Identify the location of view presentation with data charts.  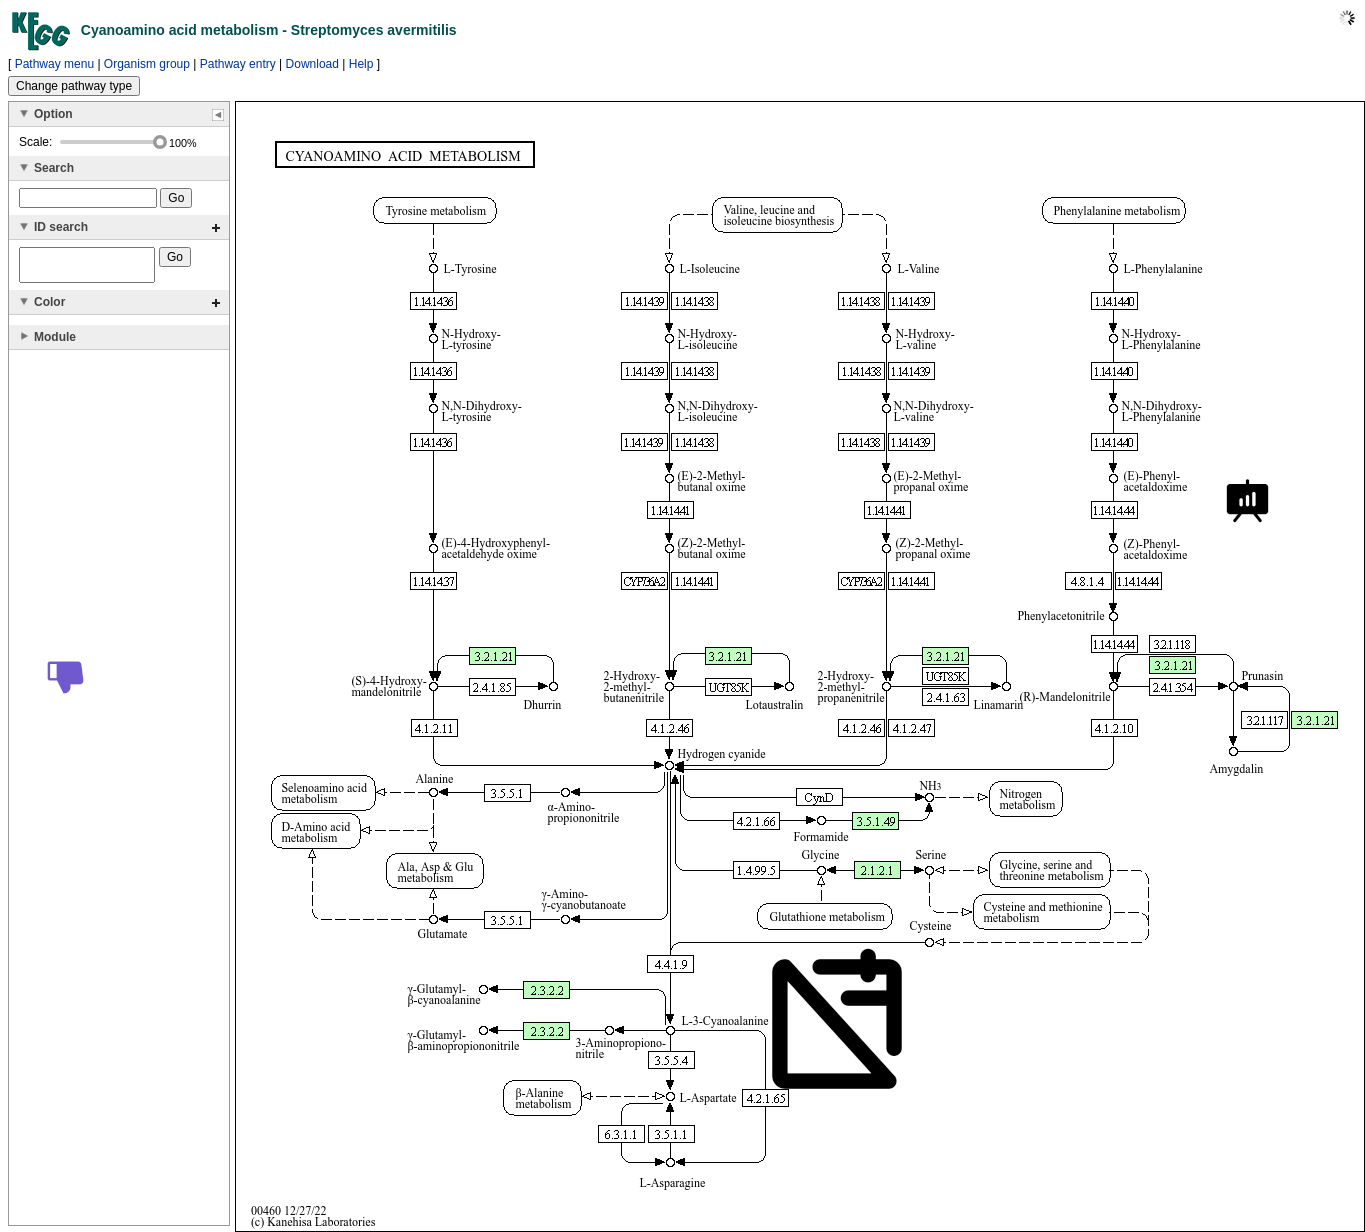
(1247, 501).